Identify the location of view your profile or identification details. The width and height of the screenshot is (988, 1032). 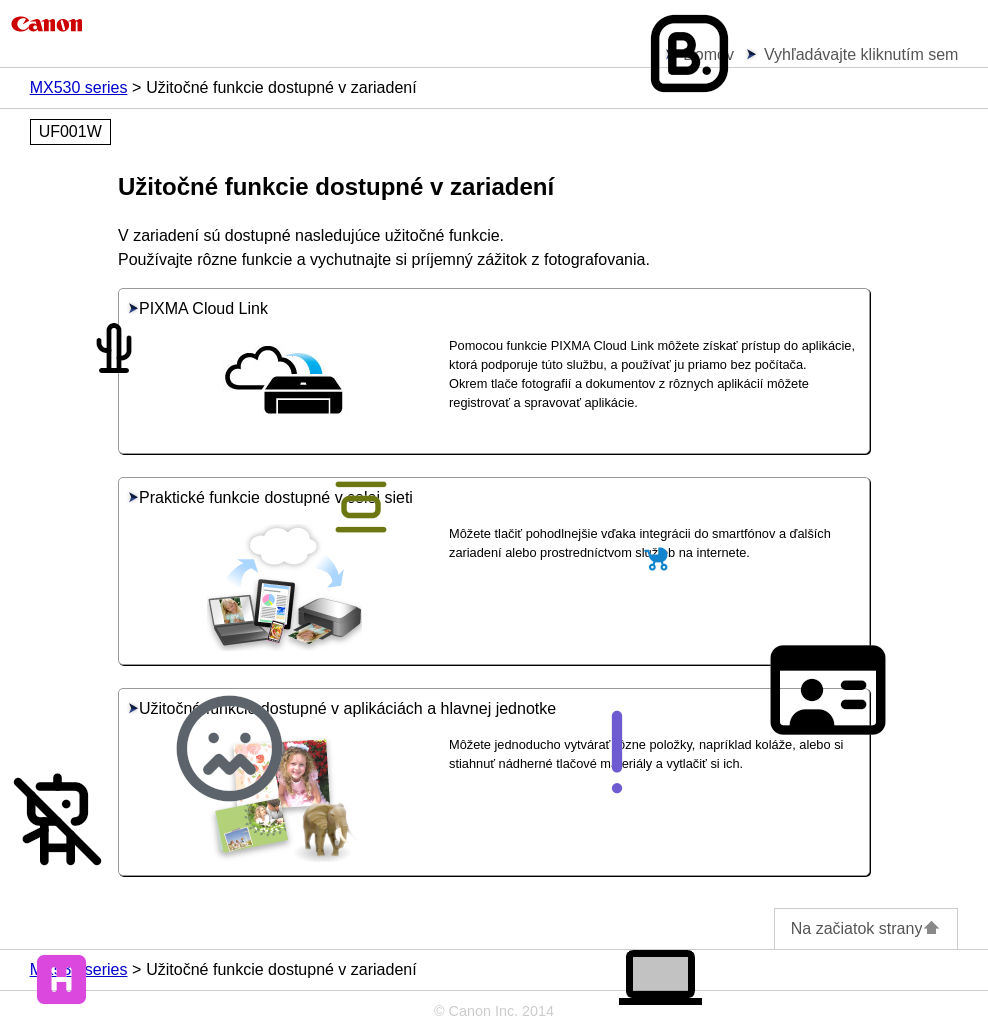
(828, 690).